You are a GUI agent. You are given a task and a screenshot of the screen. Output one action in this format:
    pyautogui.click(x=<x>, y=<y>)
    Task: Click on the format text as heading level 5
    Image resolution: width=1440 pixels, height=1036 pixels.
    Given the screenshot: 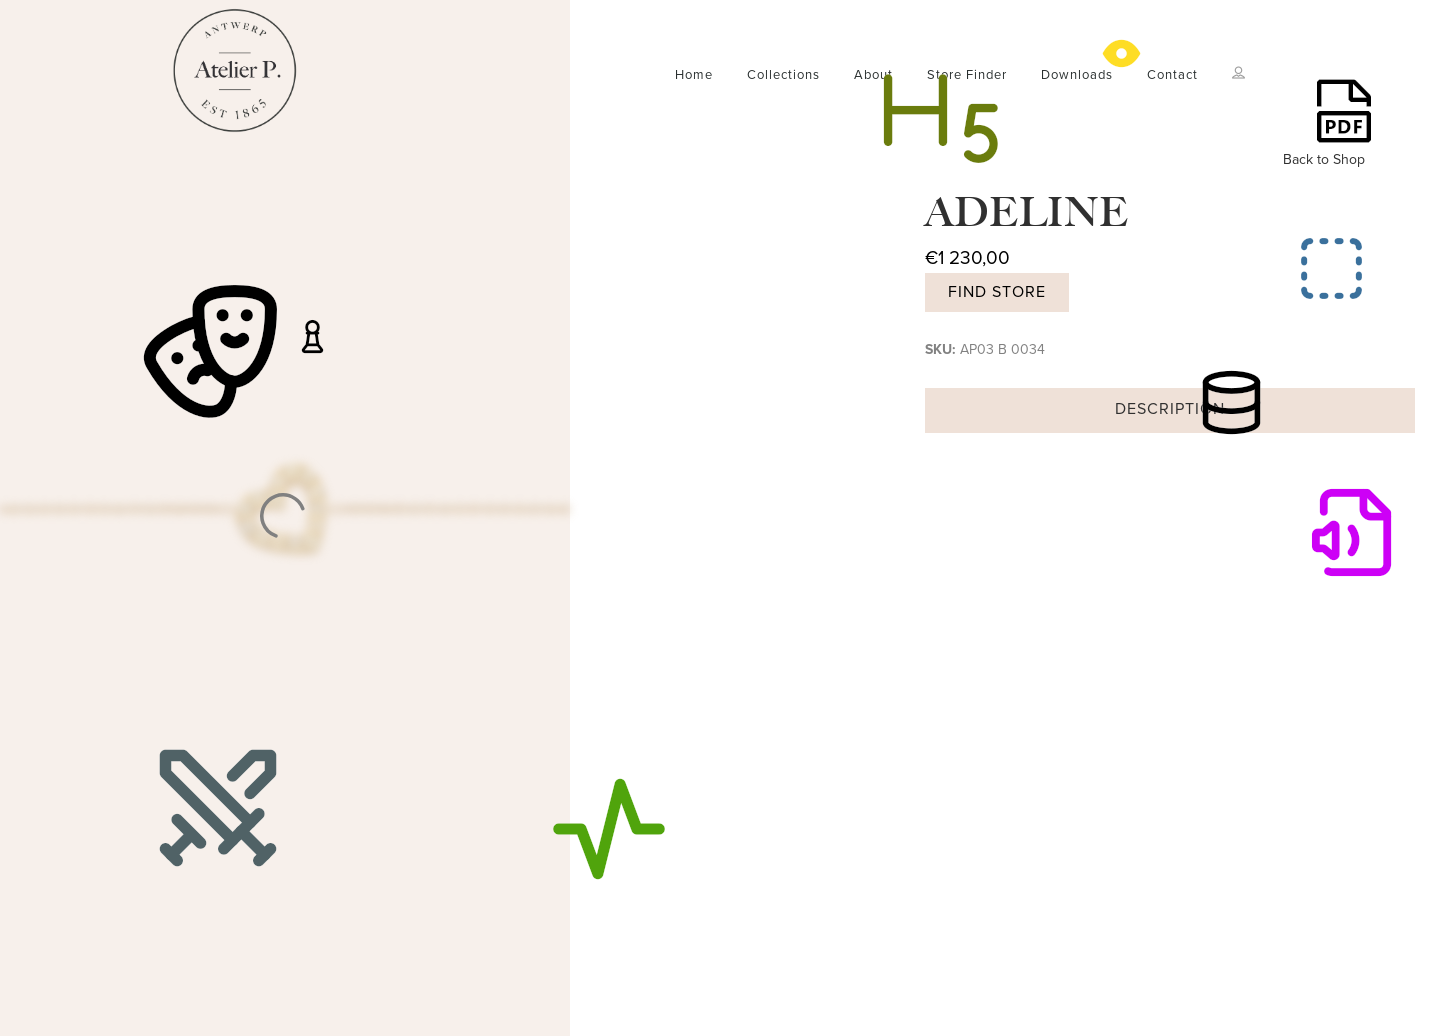 What is the action you would take?
    pyautogui.click(x=934, y=116)
    